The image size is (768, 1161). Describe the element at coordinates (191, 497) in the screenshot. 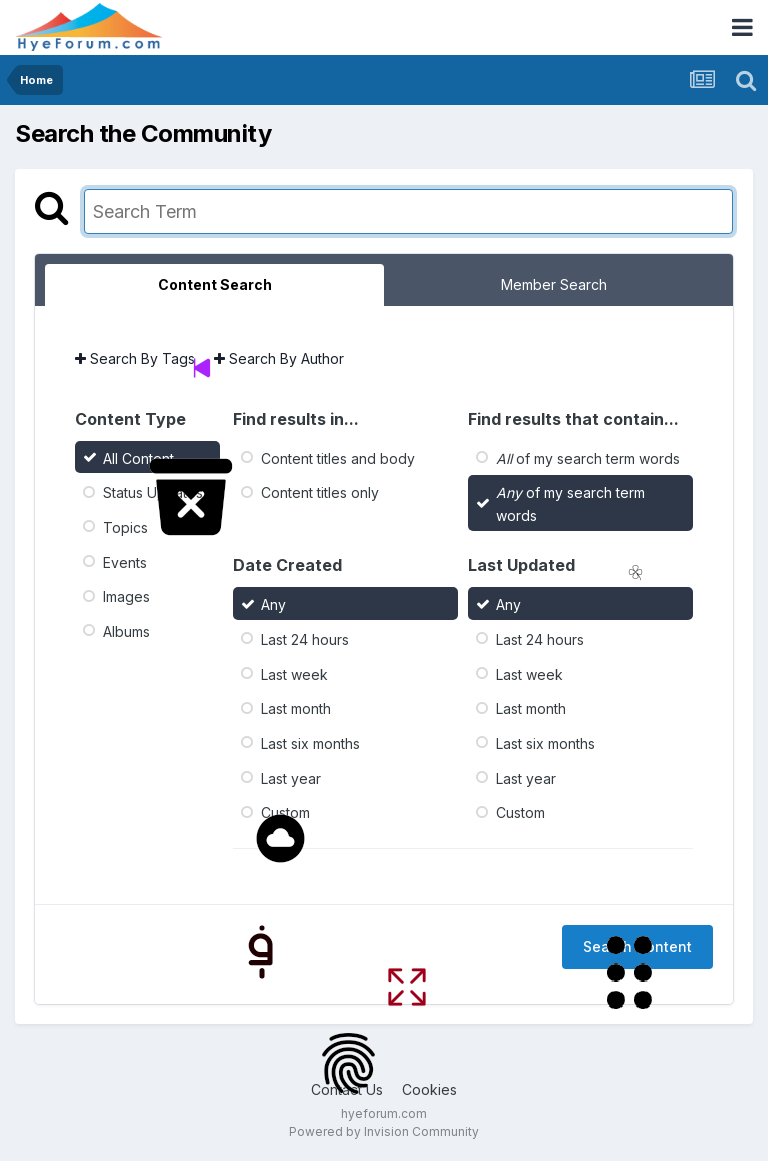

I see `delete selected item` at that location.